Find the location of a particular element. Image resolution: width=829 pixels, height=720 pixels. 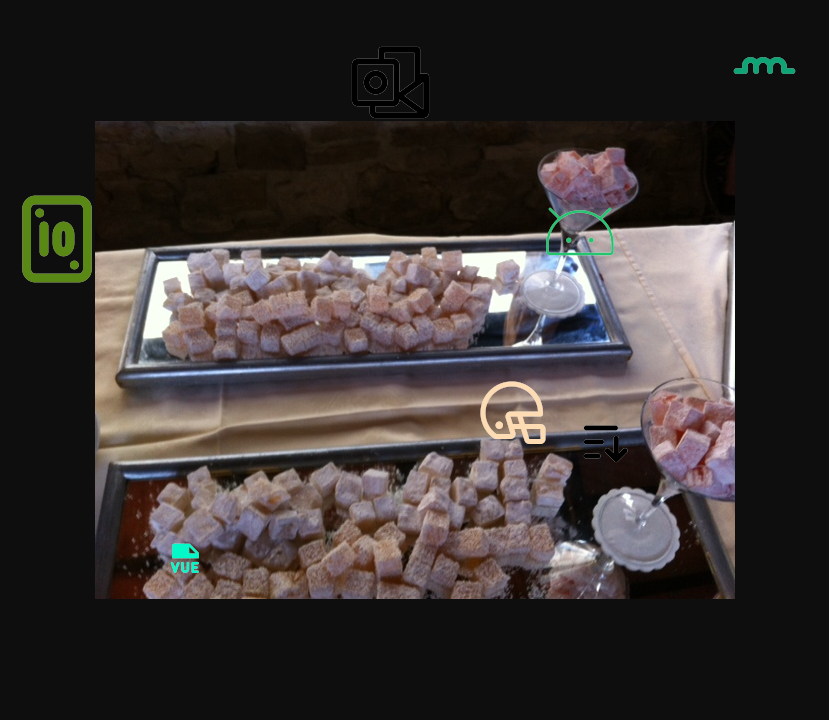

android operating system logo is located at coordinates (580, 234).